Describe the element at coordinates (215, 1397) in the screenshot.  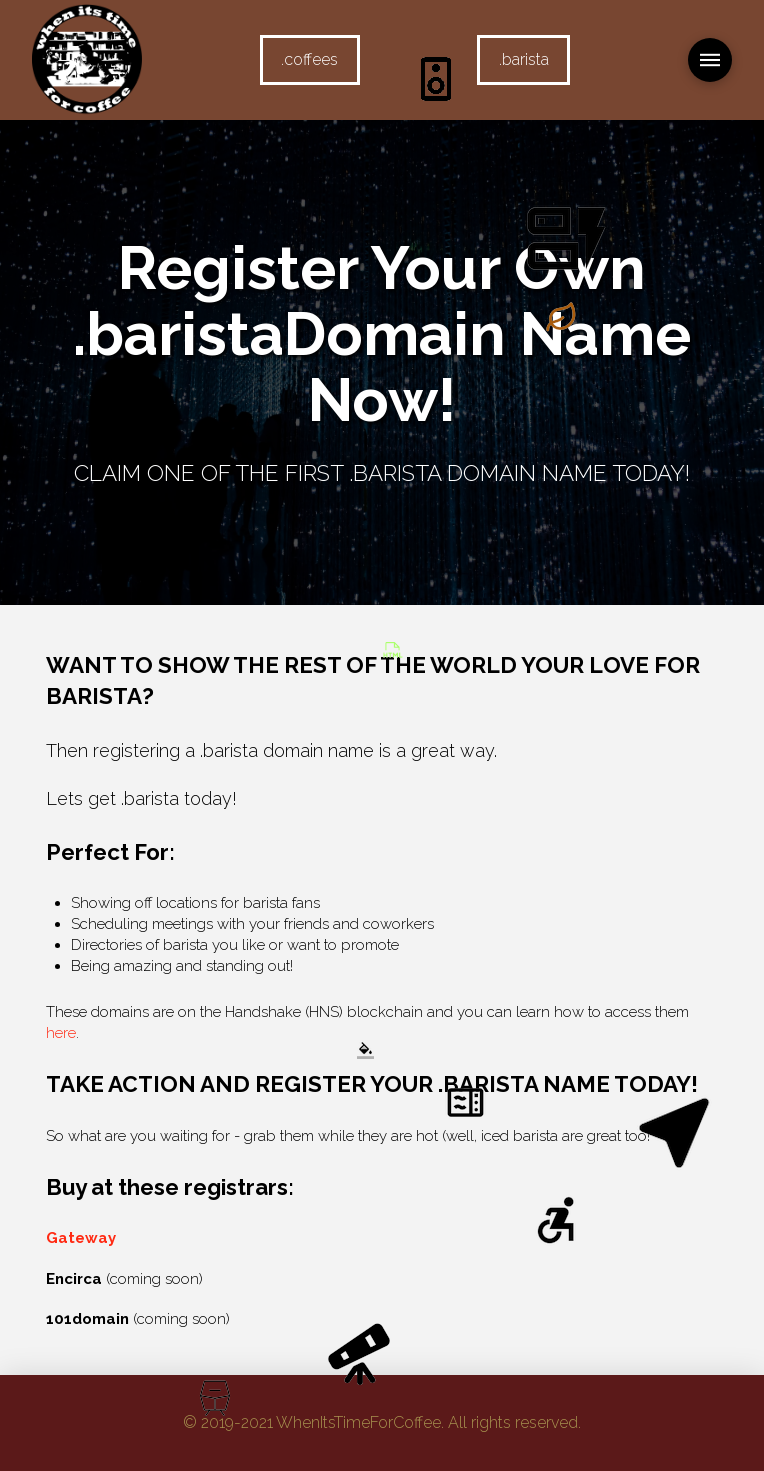
I see `view regional train schedules` at that location.